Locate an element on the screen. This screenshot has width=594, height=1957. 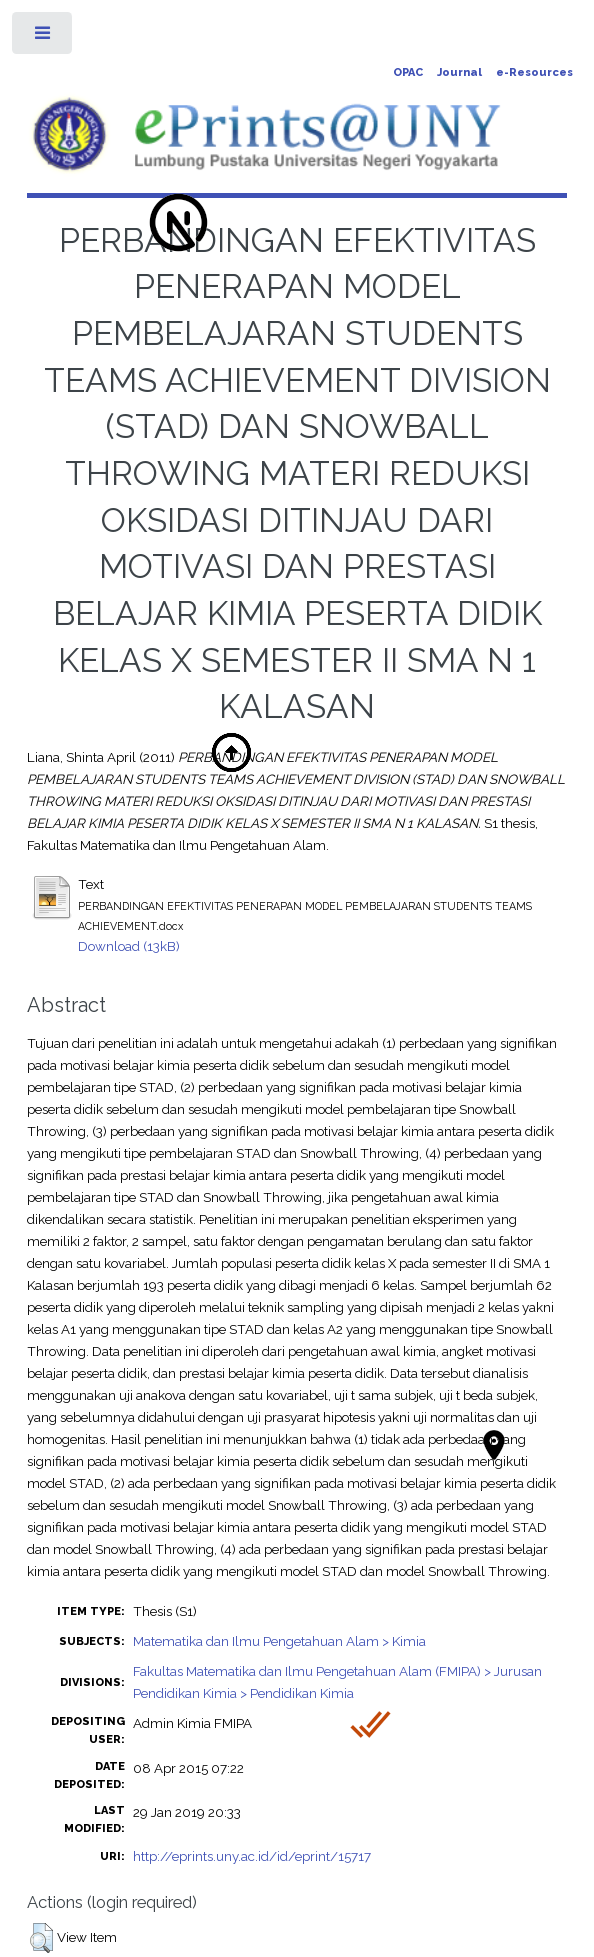
upload a file or content is located at coordinates (231, 752).